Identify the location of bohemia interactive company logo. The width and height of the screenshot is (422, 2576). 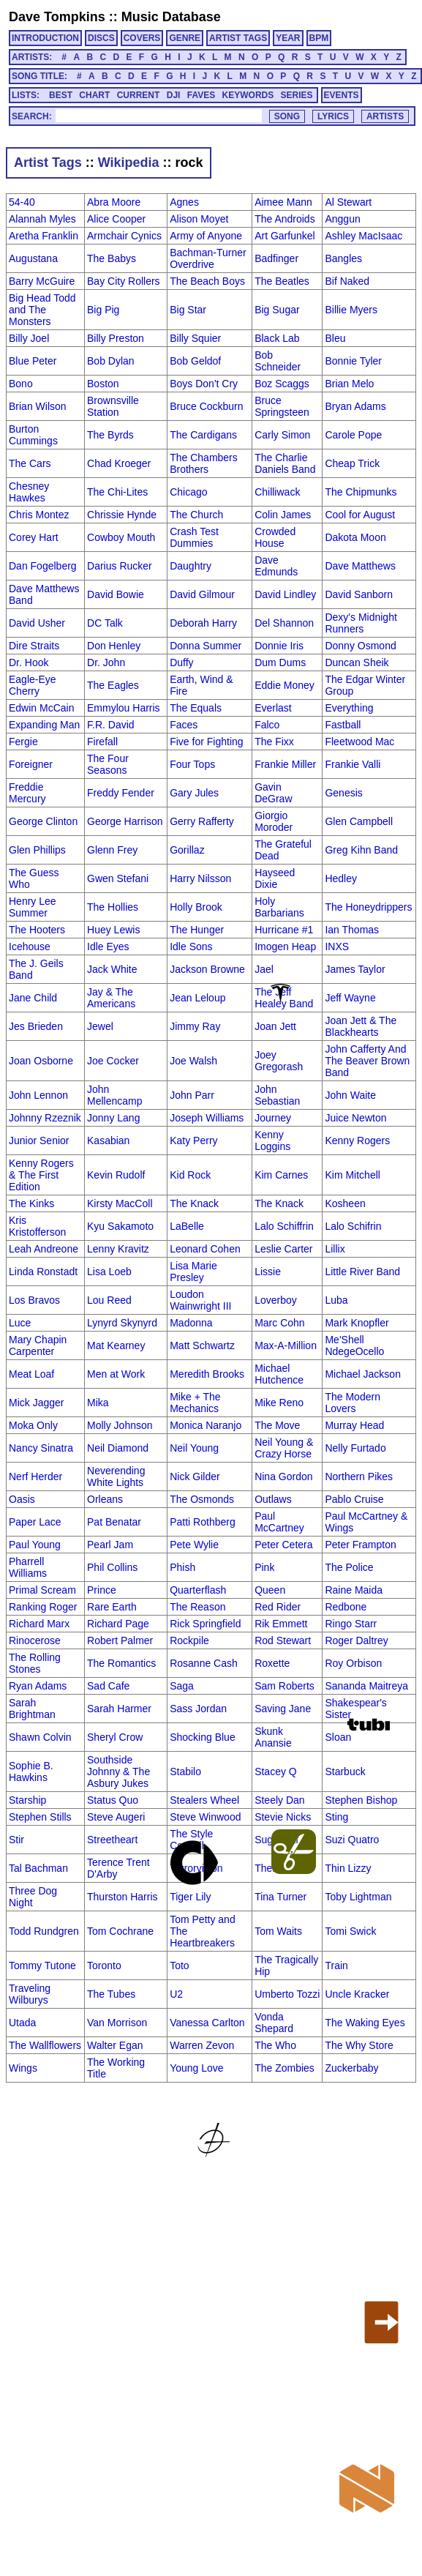
(214, 2140).